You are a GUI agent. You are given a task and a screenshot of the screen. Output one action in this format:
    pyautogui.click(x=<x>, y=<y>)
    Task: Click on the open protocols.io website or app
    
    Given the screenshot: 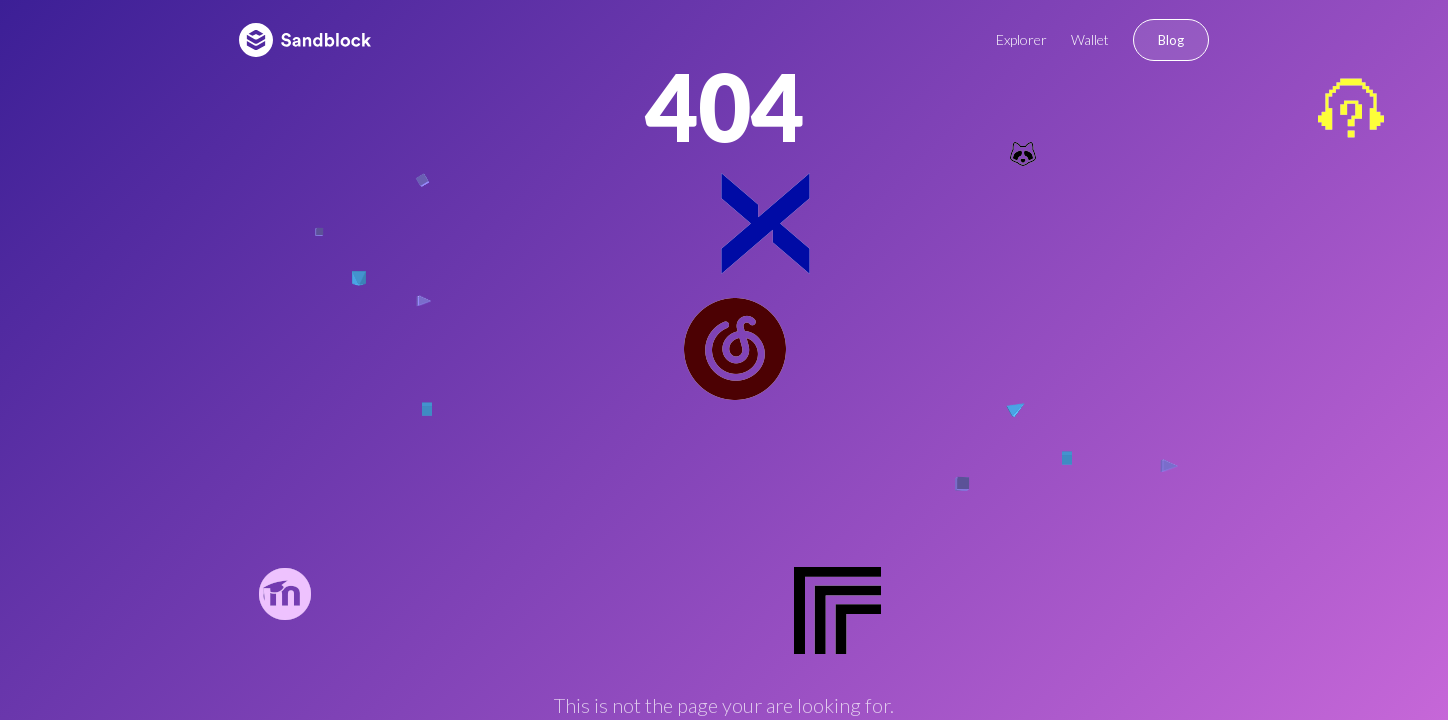 What is the action you would take?
    pyautogui.click(x=1023, y=154)
    